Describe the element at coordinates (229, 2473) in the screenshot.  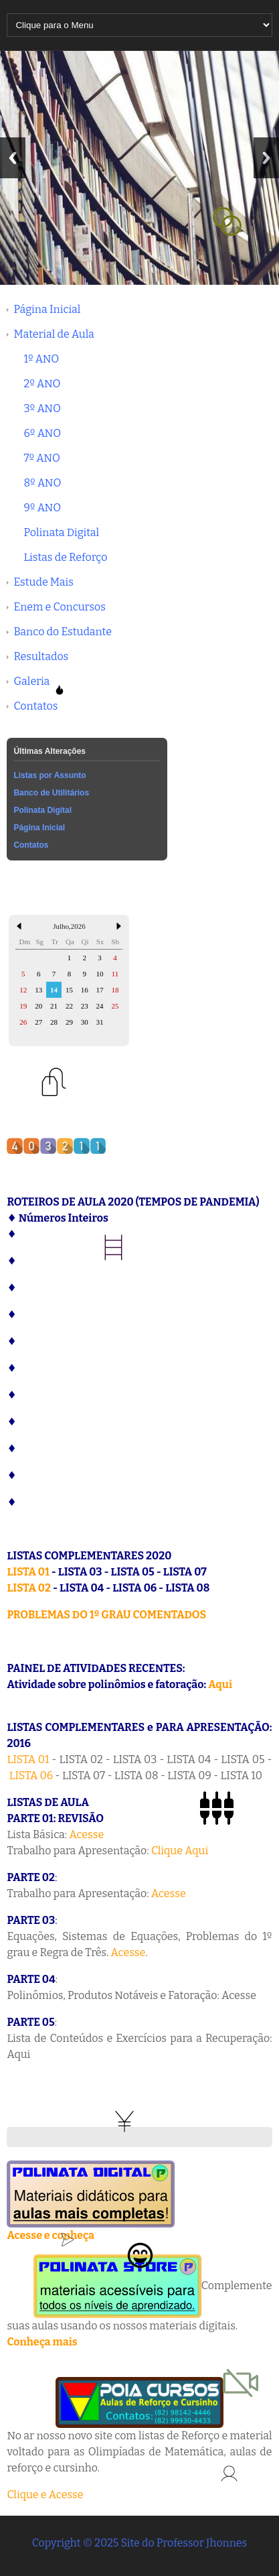
I see `view your profile` at that location.